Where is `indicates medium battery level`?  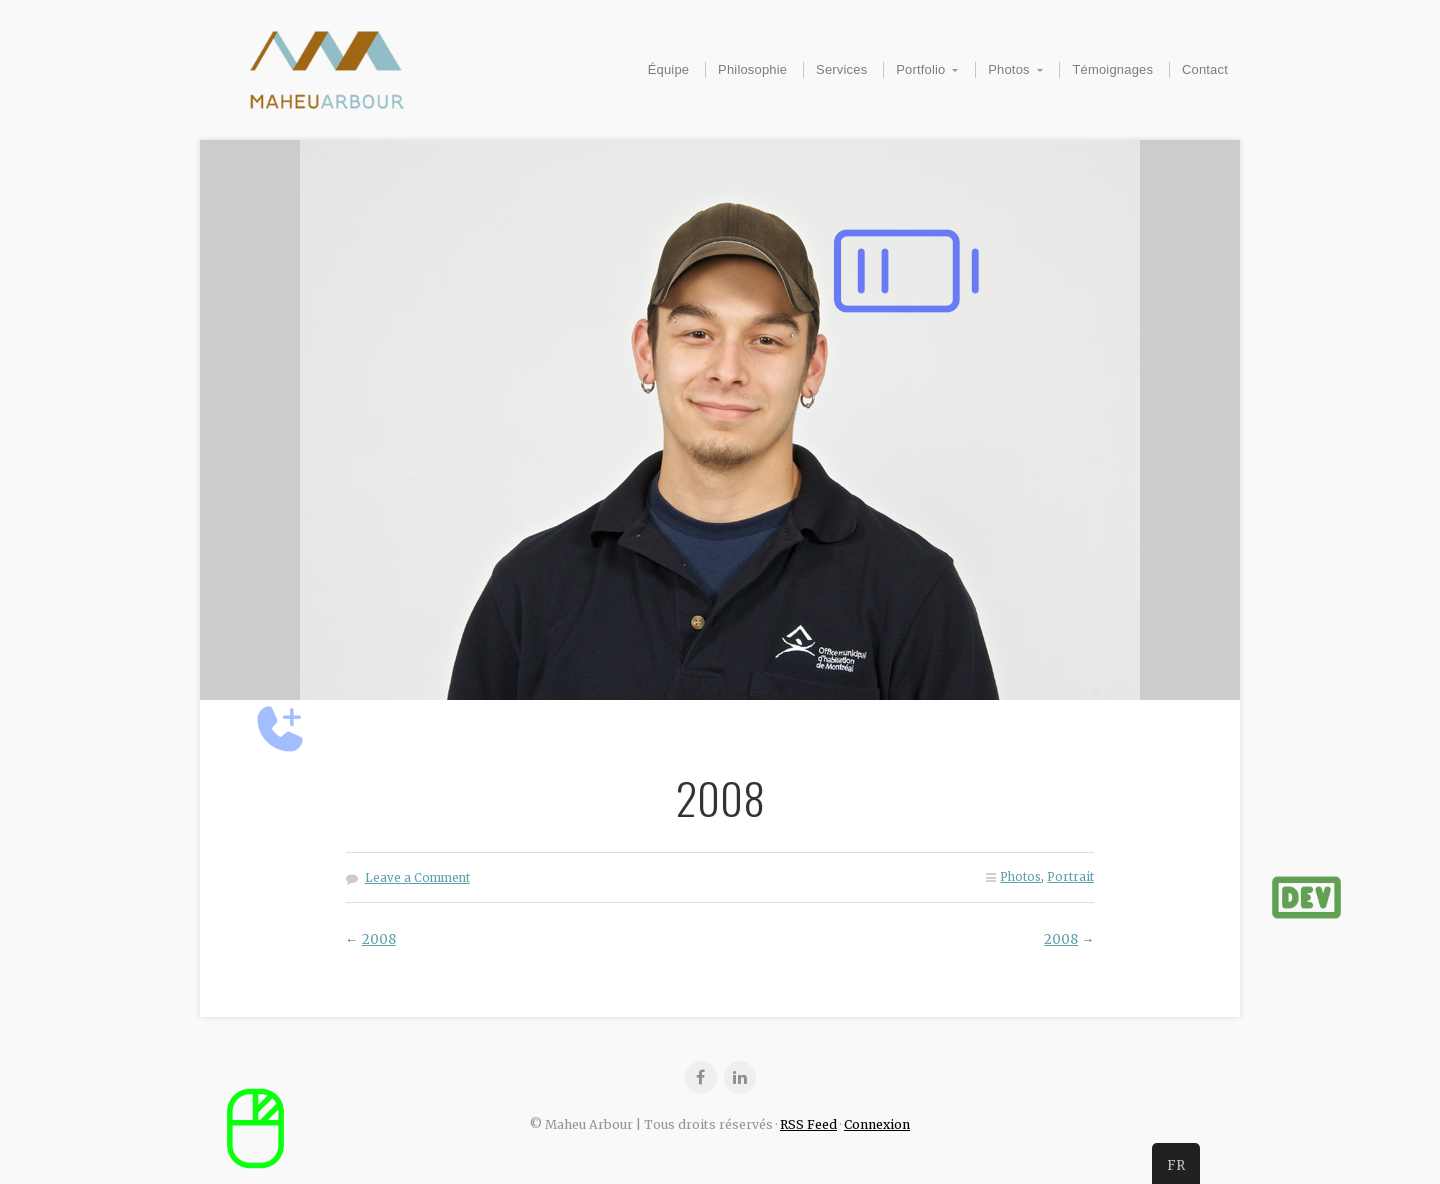 indicates medium battery level is located at coordinates (904, 271).